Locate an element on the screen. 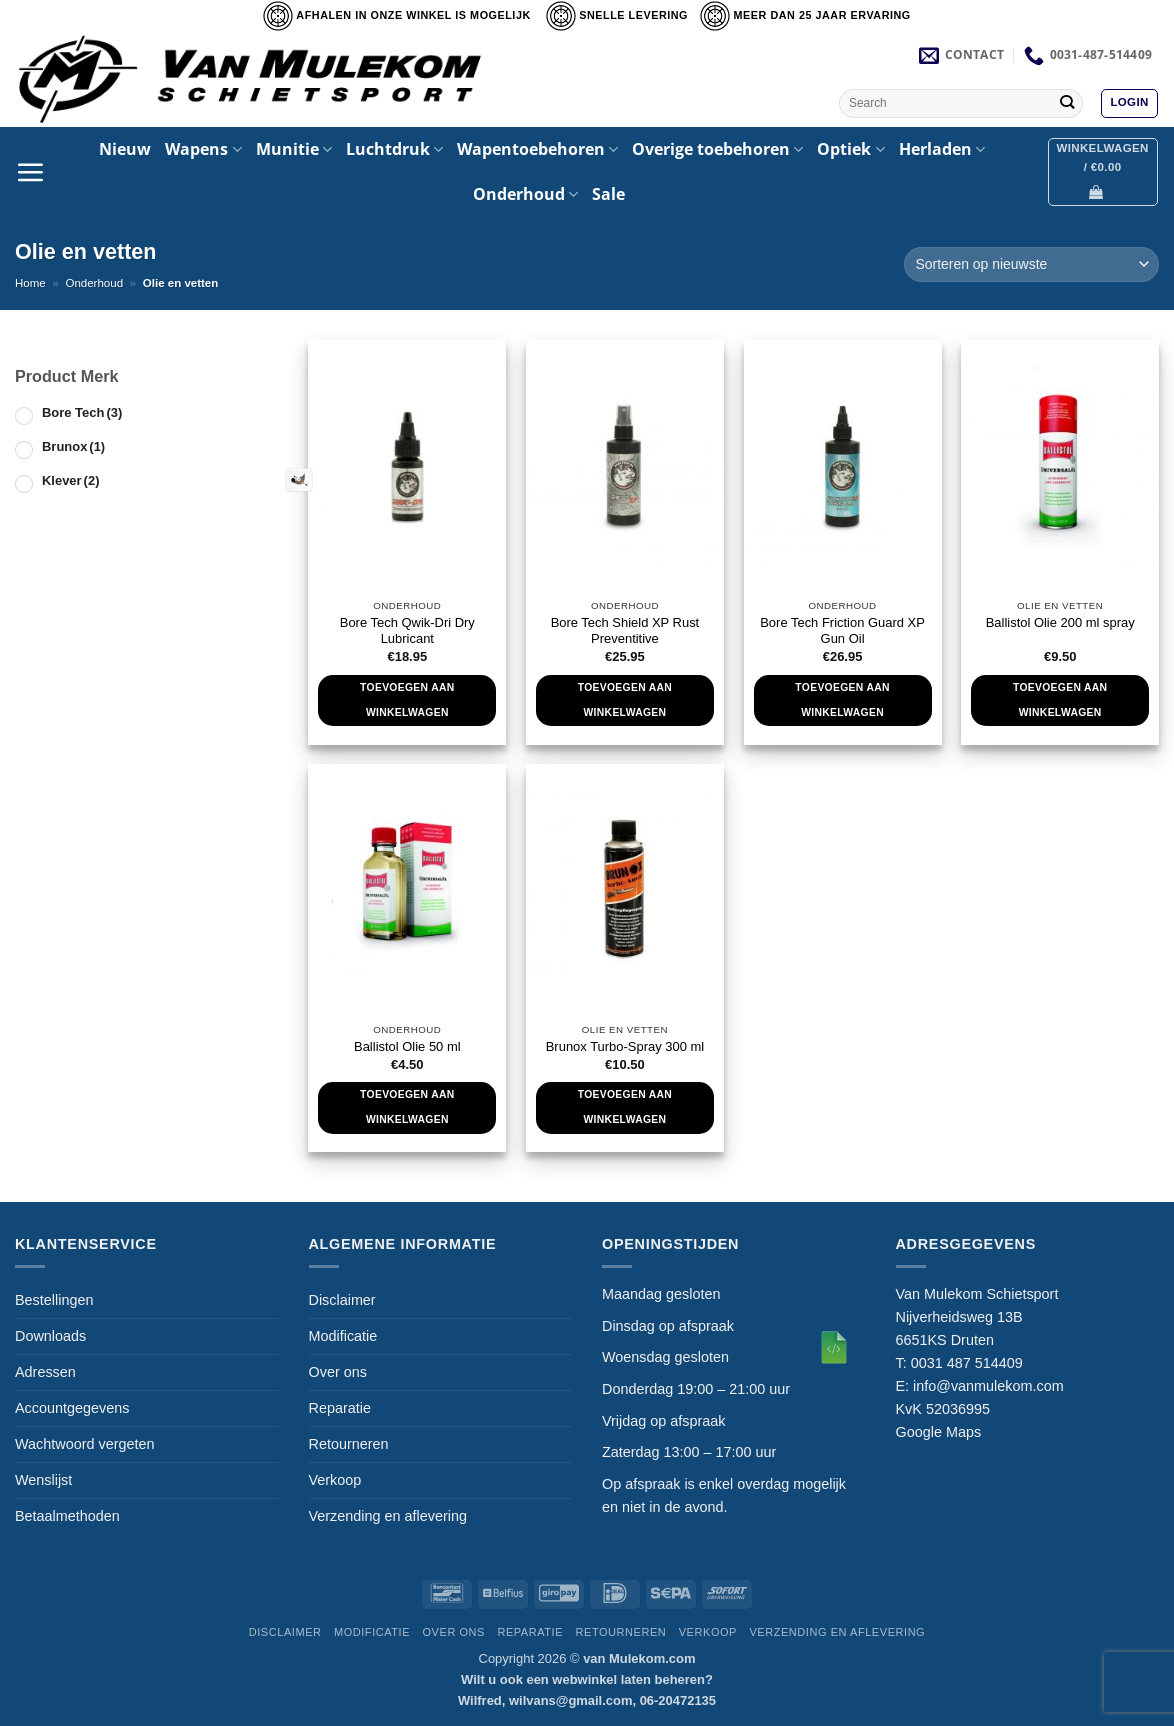 This screenshot has height=1726, width=1174. a compressed GIMP image file (.xcf.gz or .xcf.bz2) is located at coordinates (299, 479).